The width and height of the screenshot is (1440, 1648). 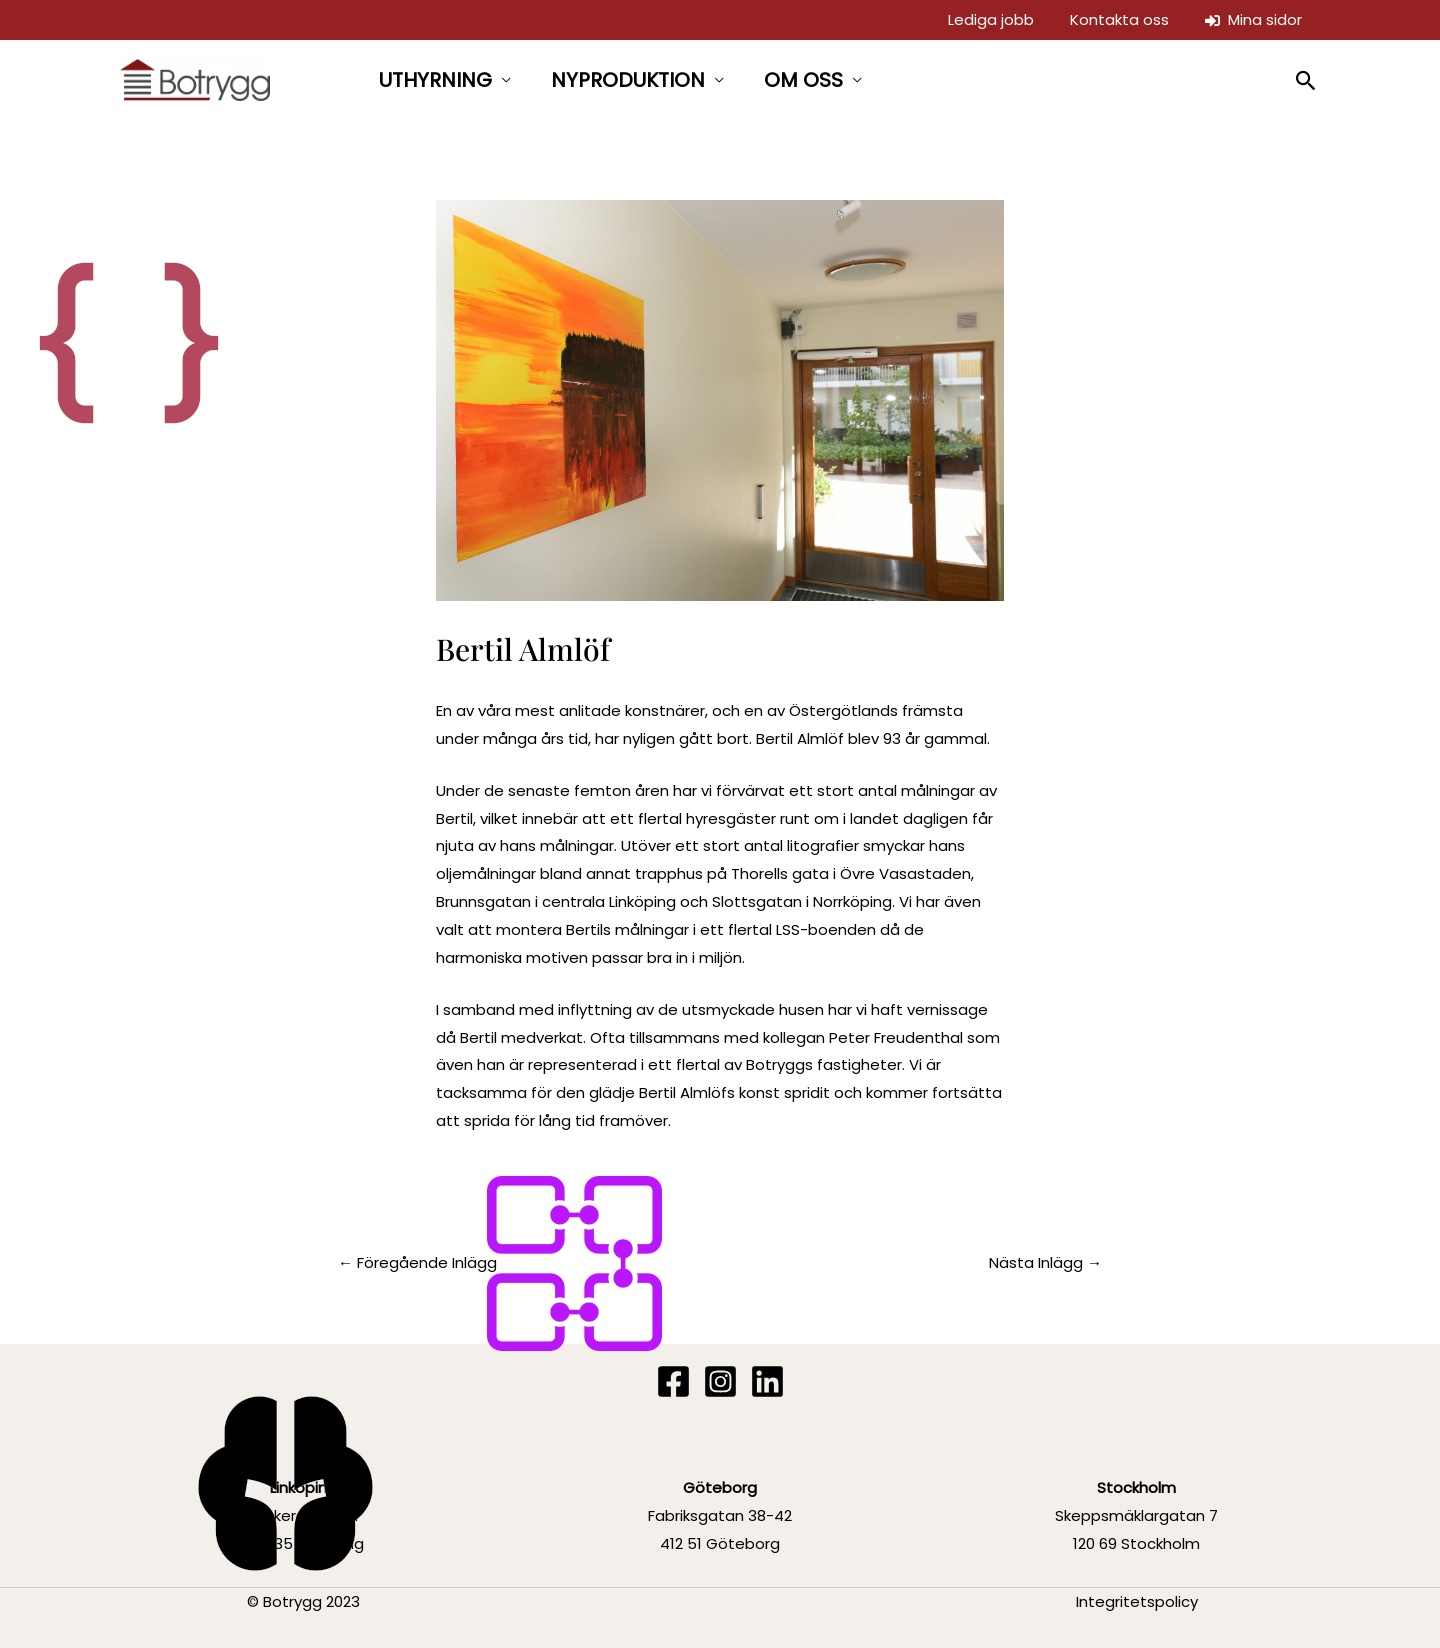 What do you see at coordinates (129, 343) in the screenshot?
I see `access code editor or development tools` at bounding box center [129, 343].